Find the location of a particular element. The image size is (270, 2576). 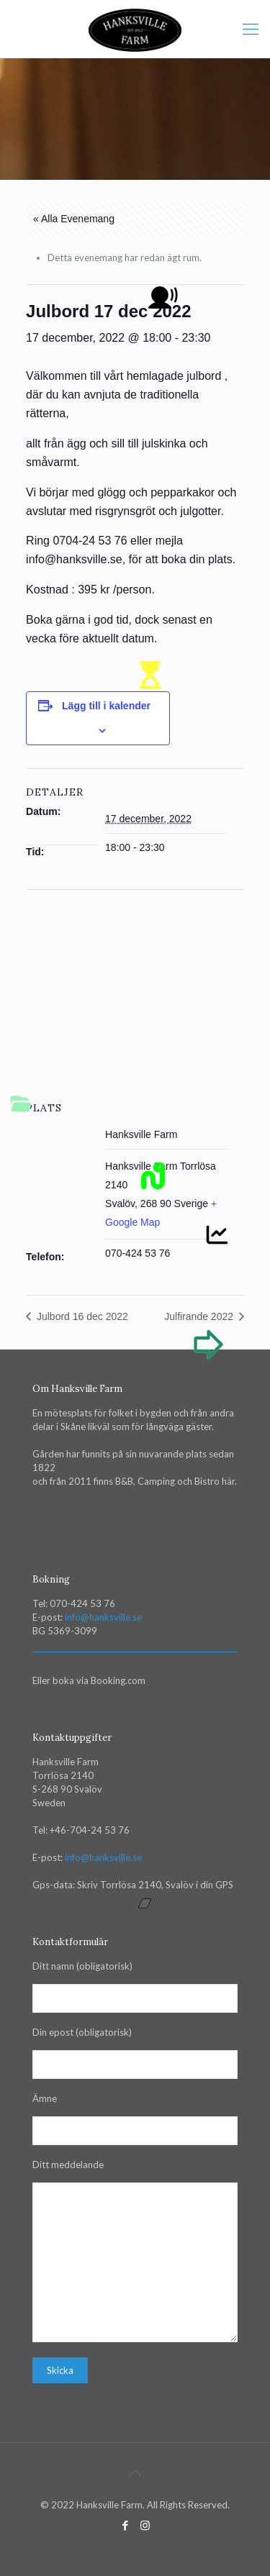

open folder to view contents is located at coordinates (20, 1104).